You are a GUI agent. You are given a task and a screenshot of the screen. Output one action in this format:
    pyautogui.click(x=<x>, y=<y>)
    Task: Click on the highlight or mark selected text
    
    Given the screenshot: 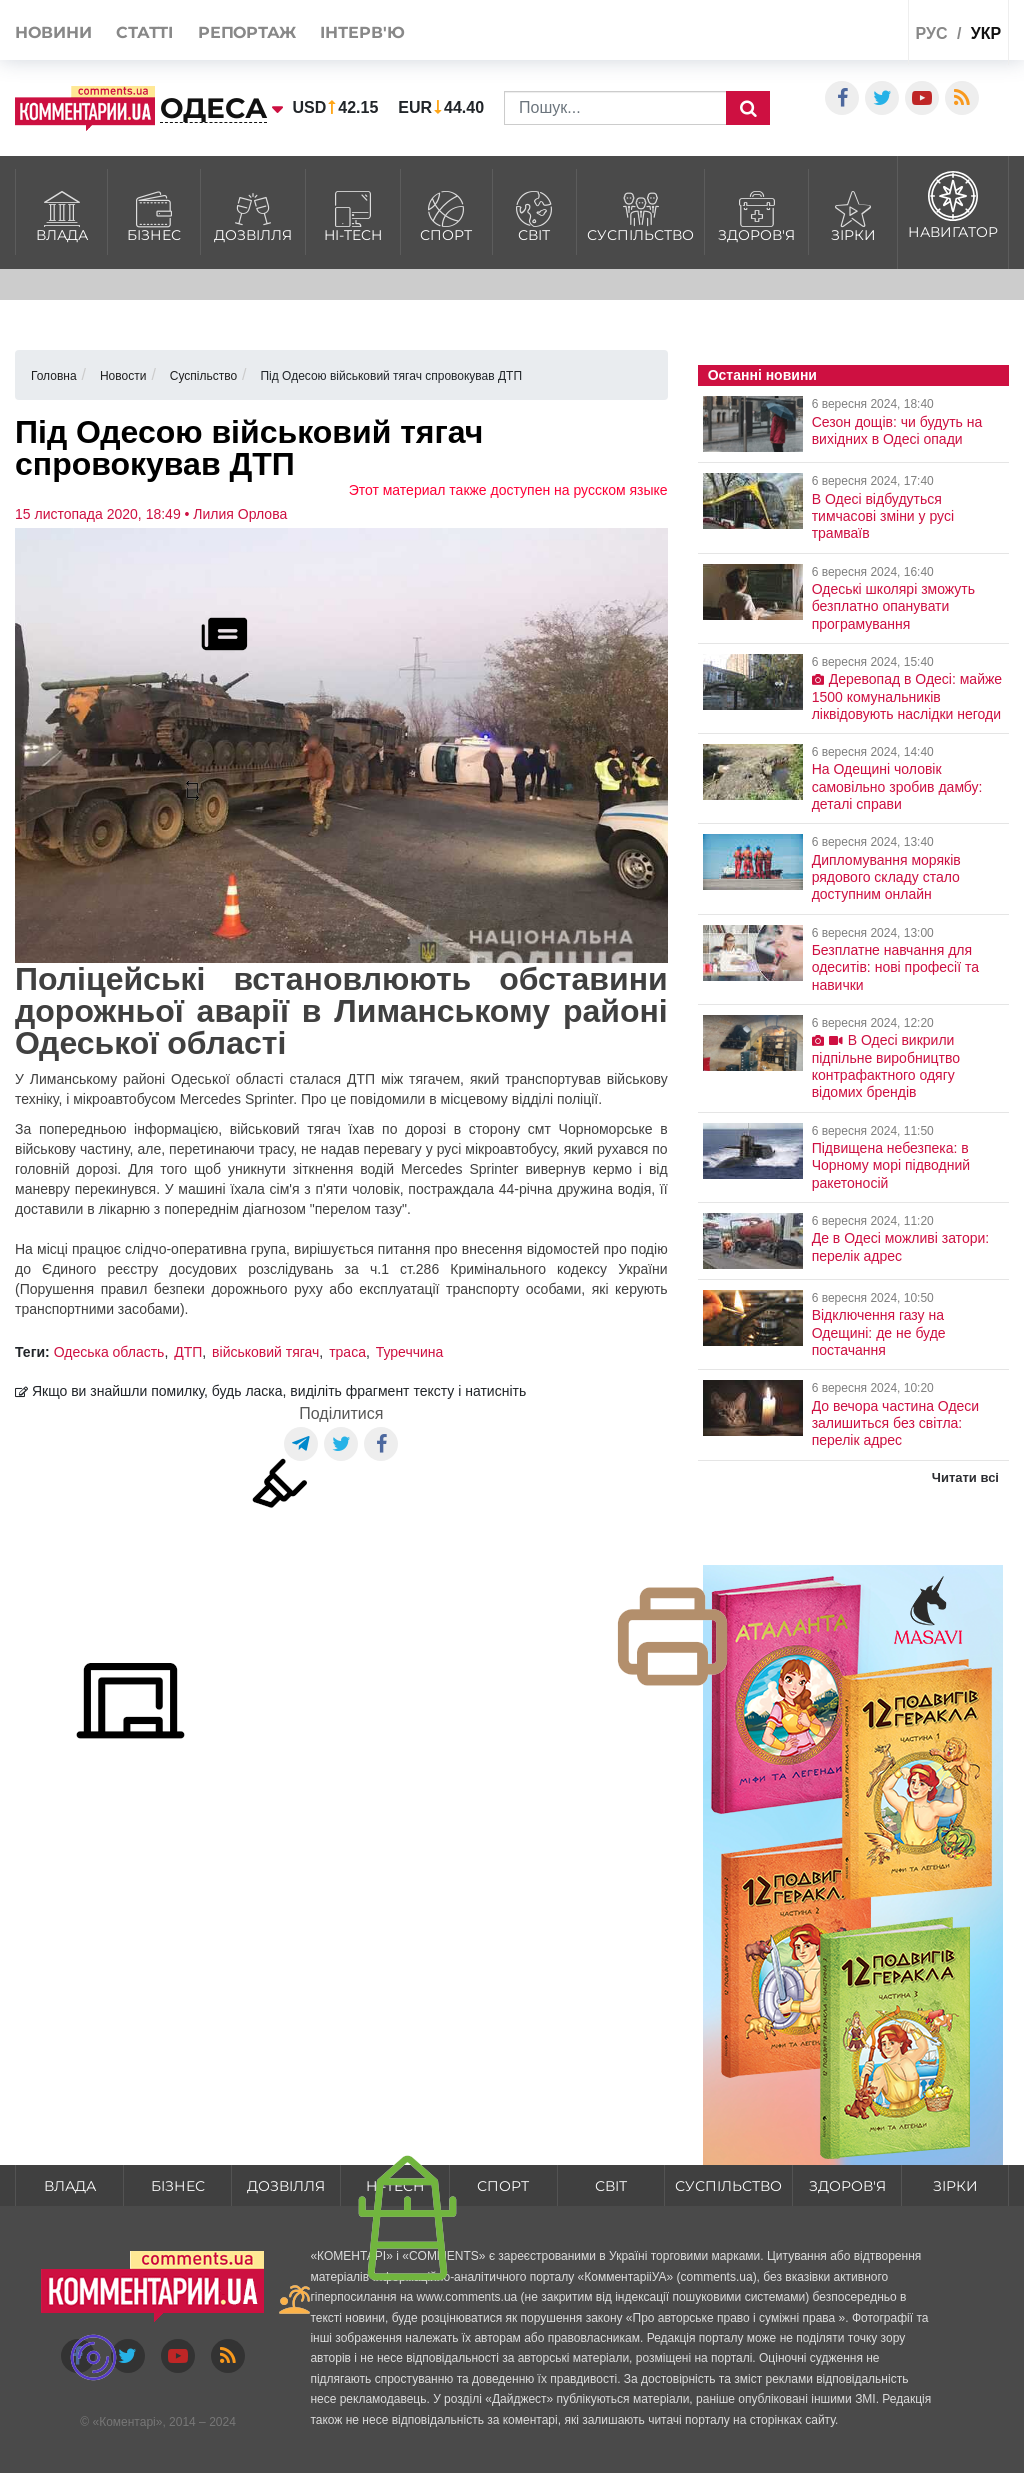 What is the action you would take?
    pyautogui.click(x=278, y=1485)
    